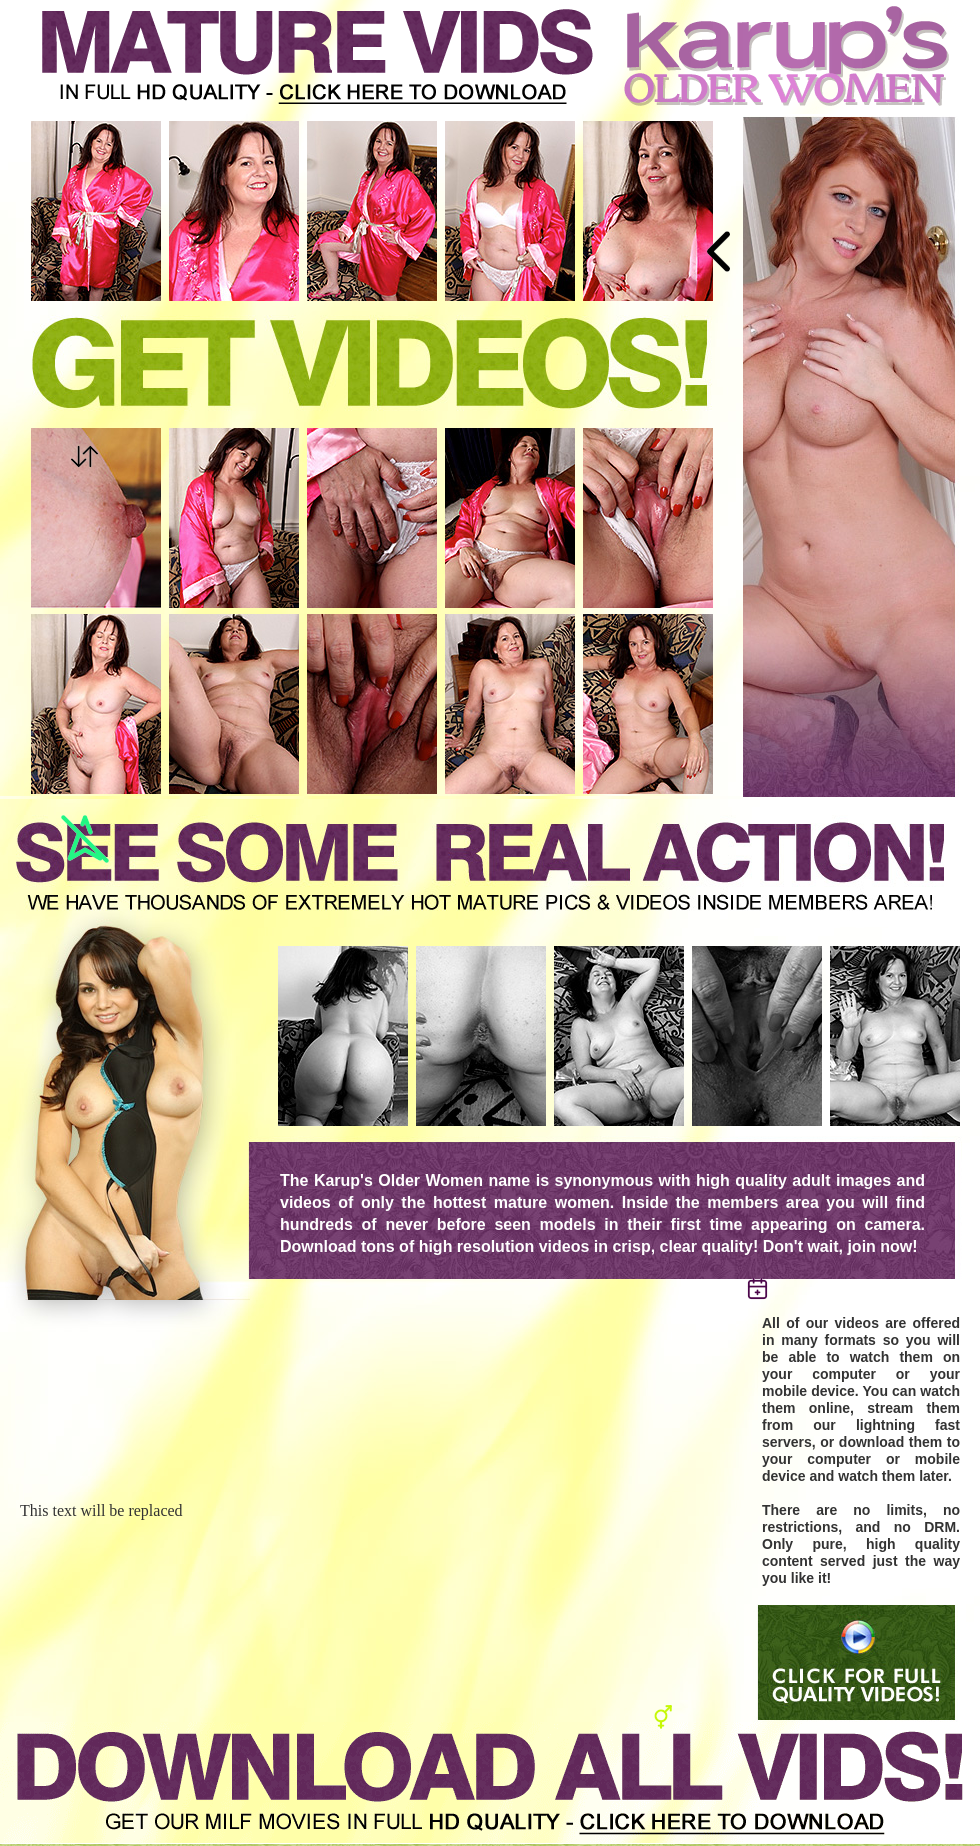 The height and width of the screenshot is (1846, 980). I want to click on add a new event to calendar, so click(757, 1288).